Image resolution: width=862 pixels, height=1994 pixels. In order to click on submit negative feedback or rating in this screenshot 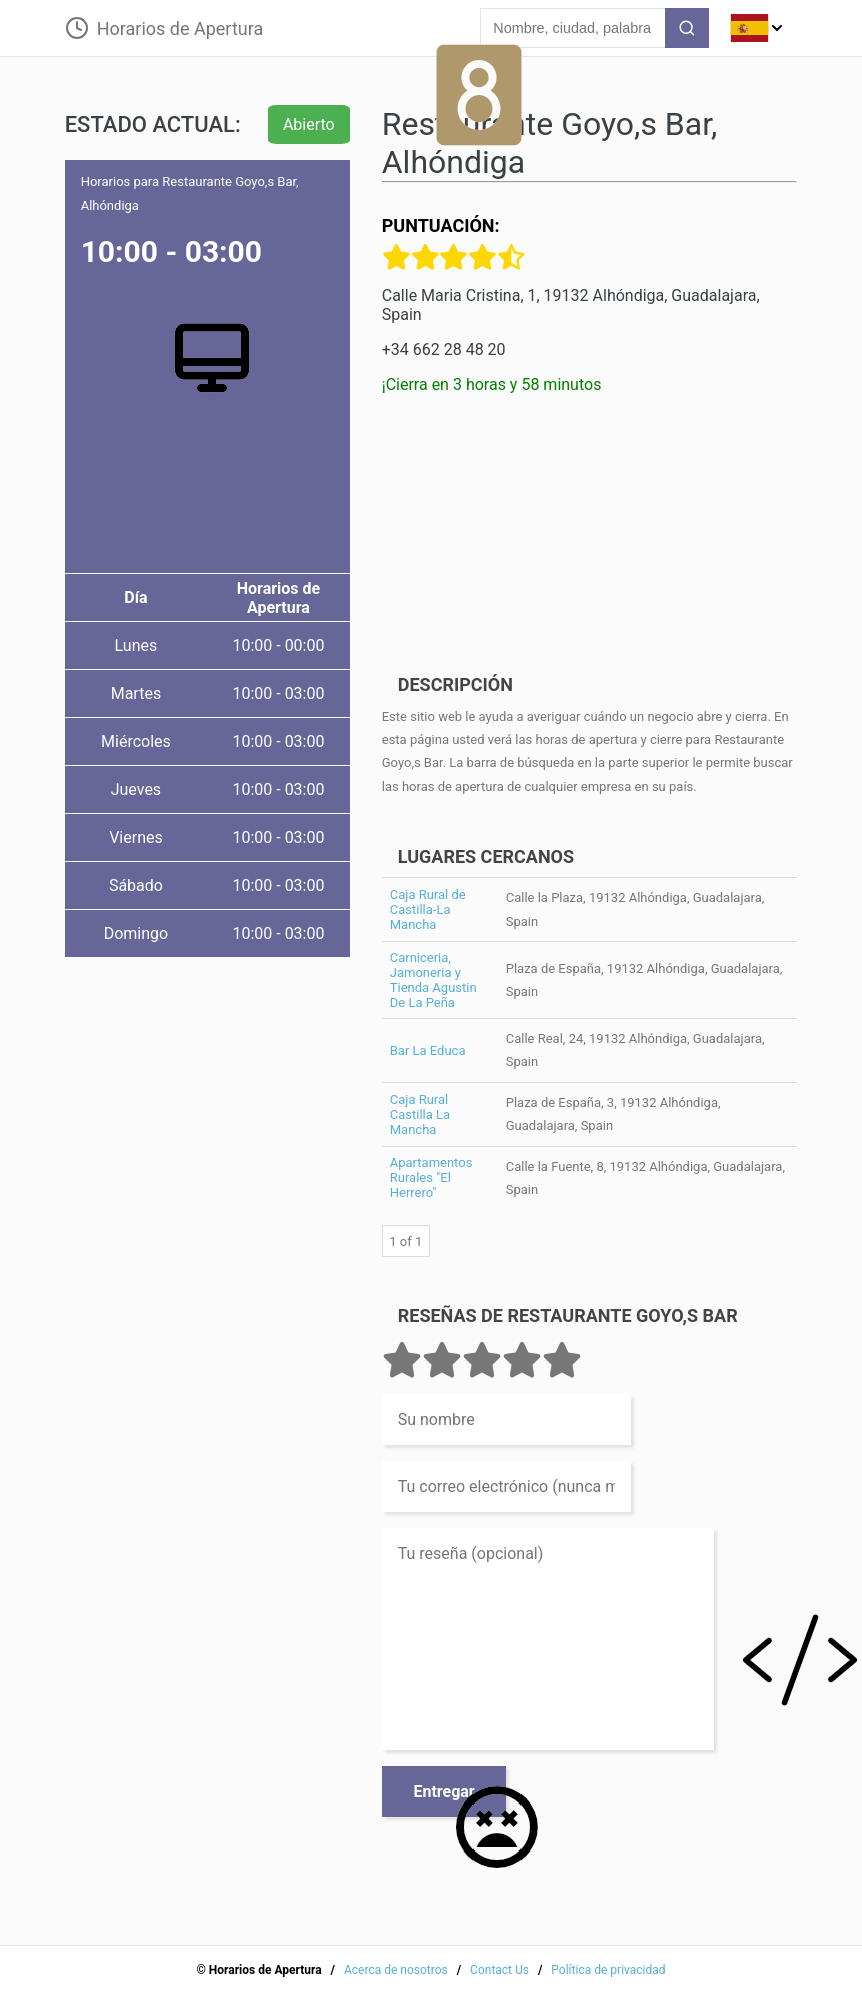, I will do `click(497, 1827)`.